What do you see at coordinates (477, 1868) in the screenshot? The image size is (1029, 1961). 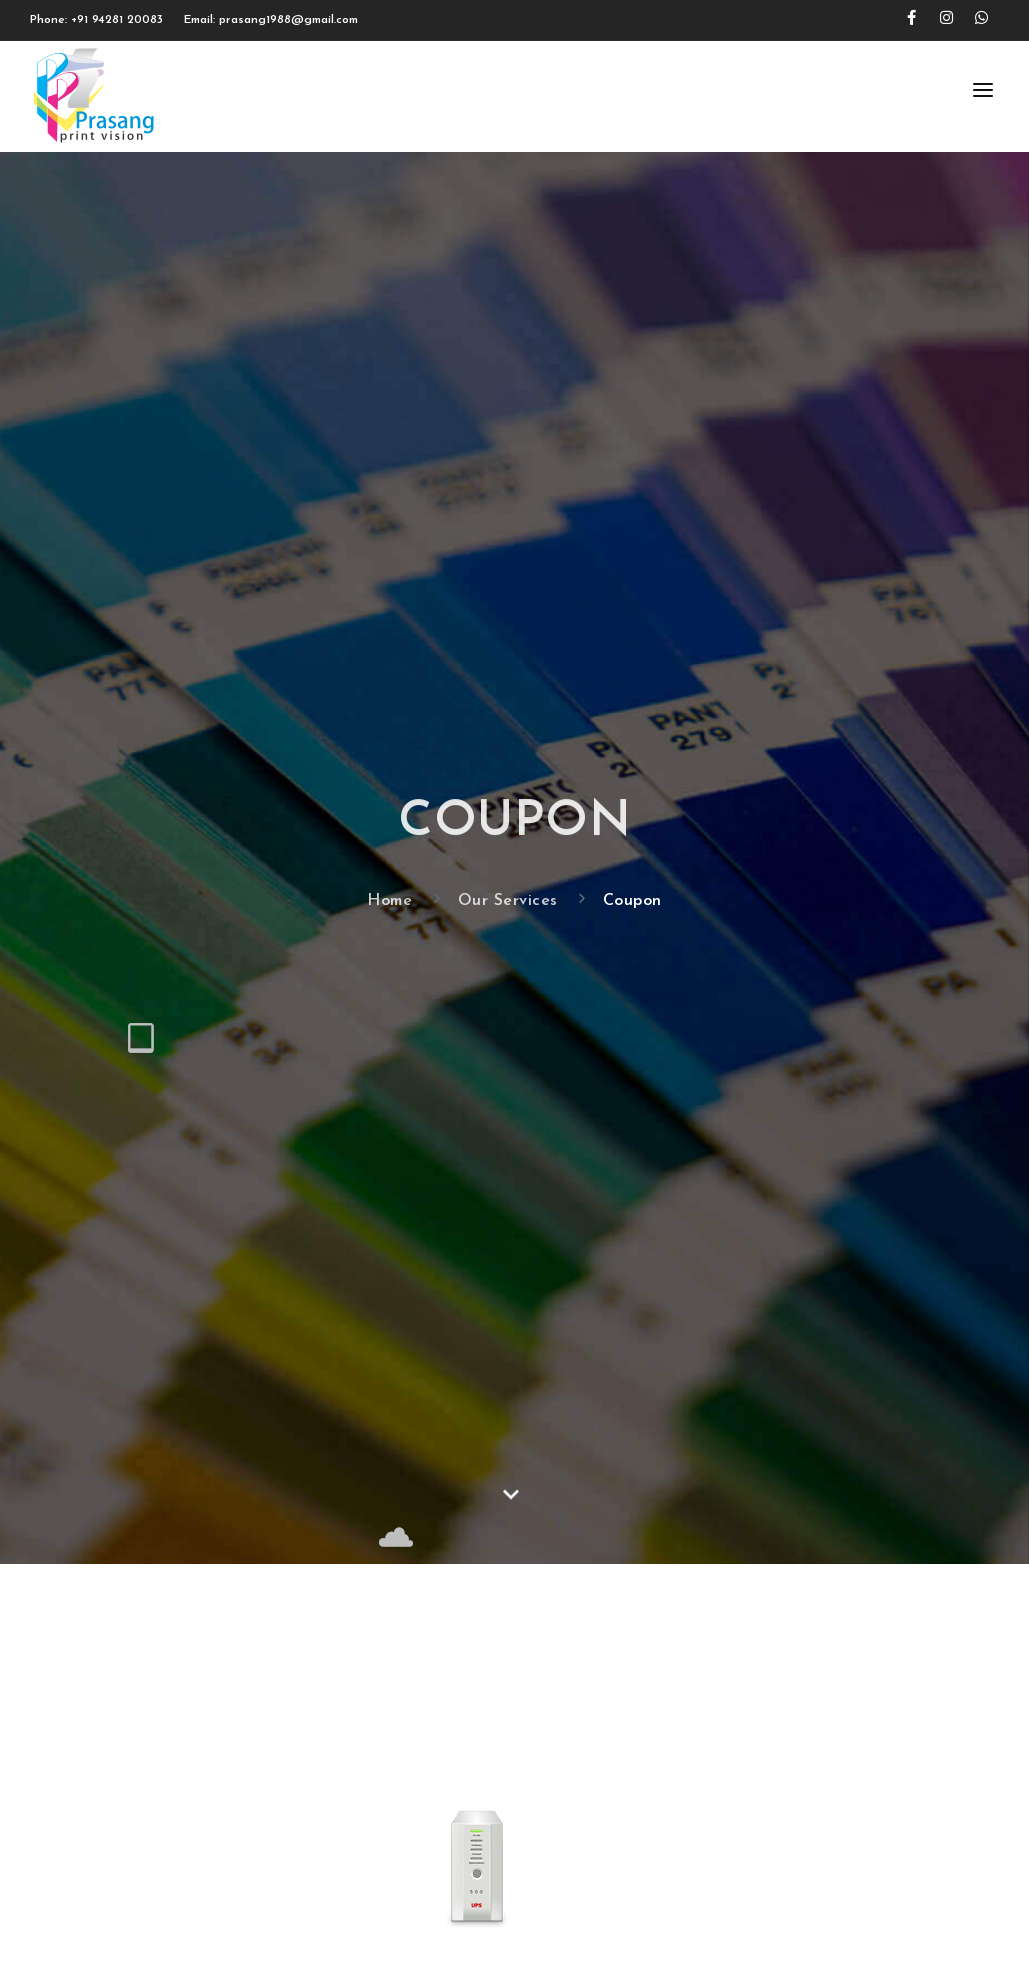 I see `indicates UPS battery backup device connected` at bounding box center [477, 1868].